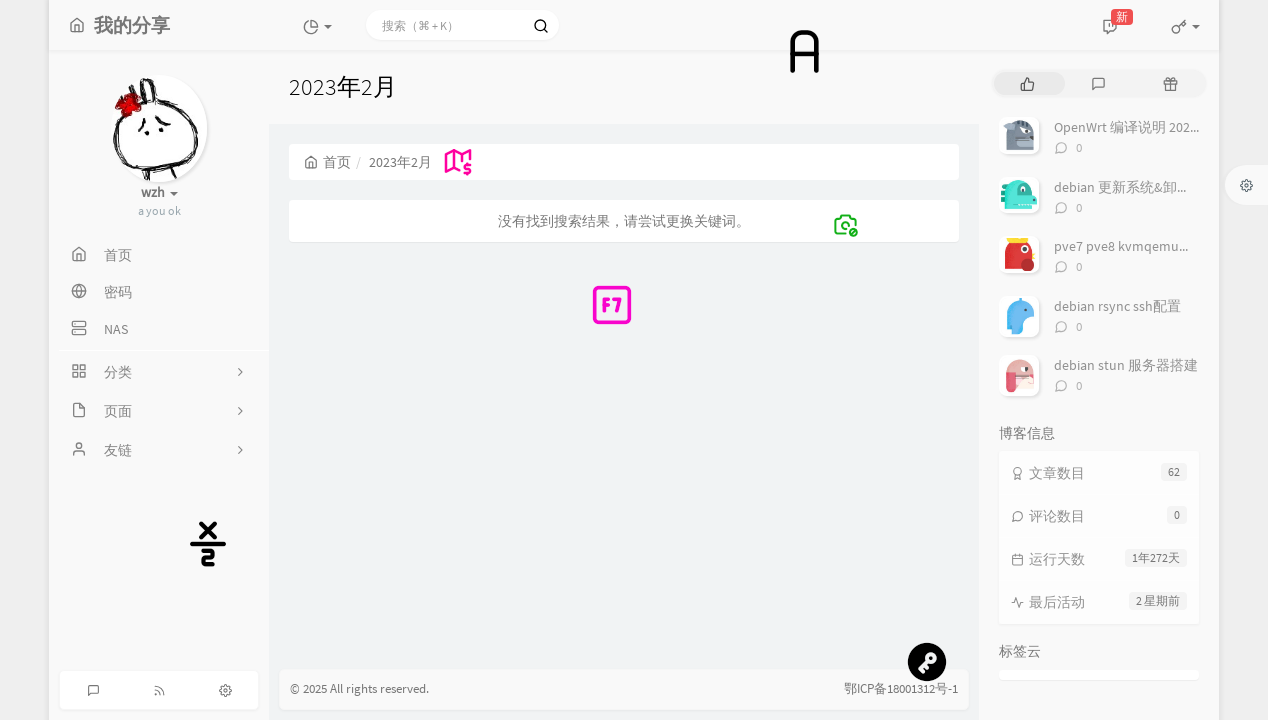  What do you see at coordinates (845, 224) in the screenshot?
I see `cancel photo capture` at bounding box center [845, 224].